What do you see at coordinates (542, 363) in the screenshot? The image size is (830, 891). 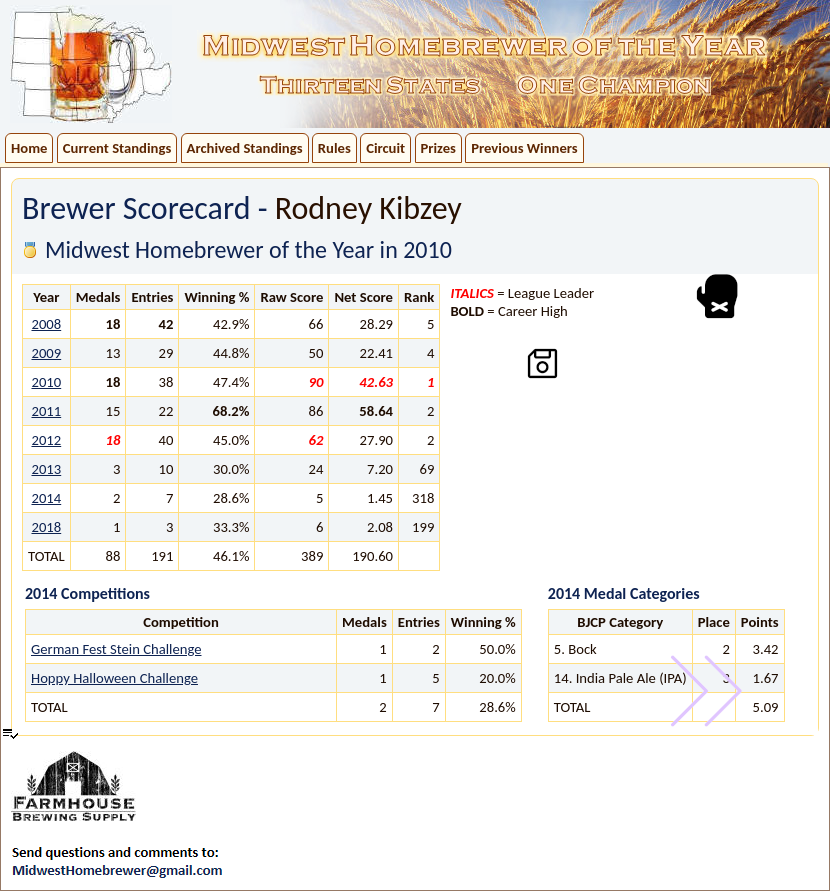 I see `save current file or document` at bounding box center [542, 363].